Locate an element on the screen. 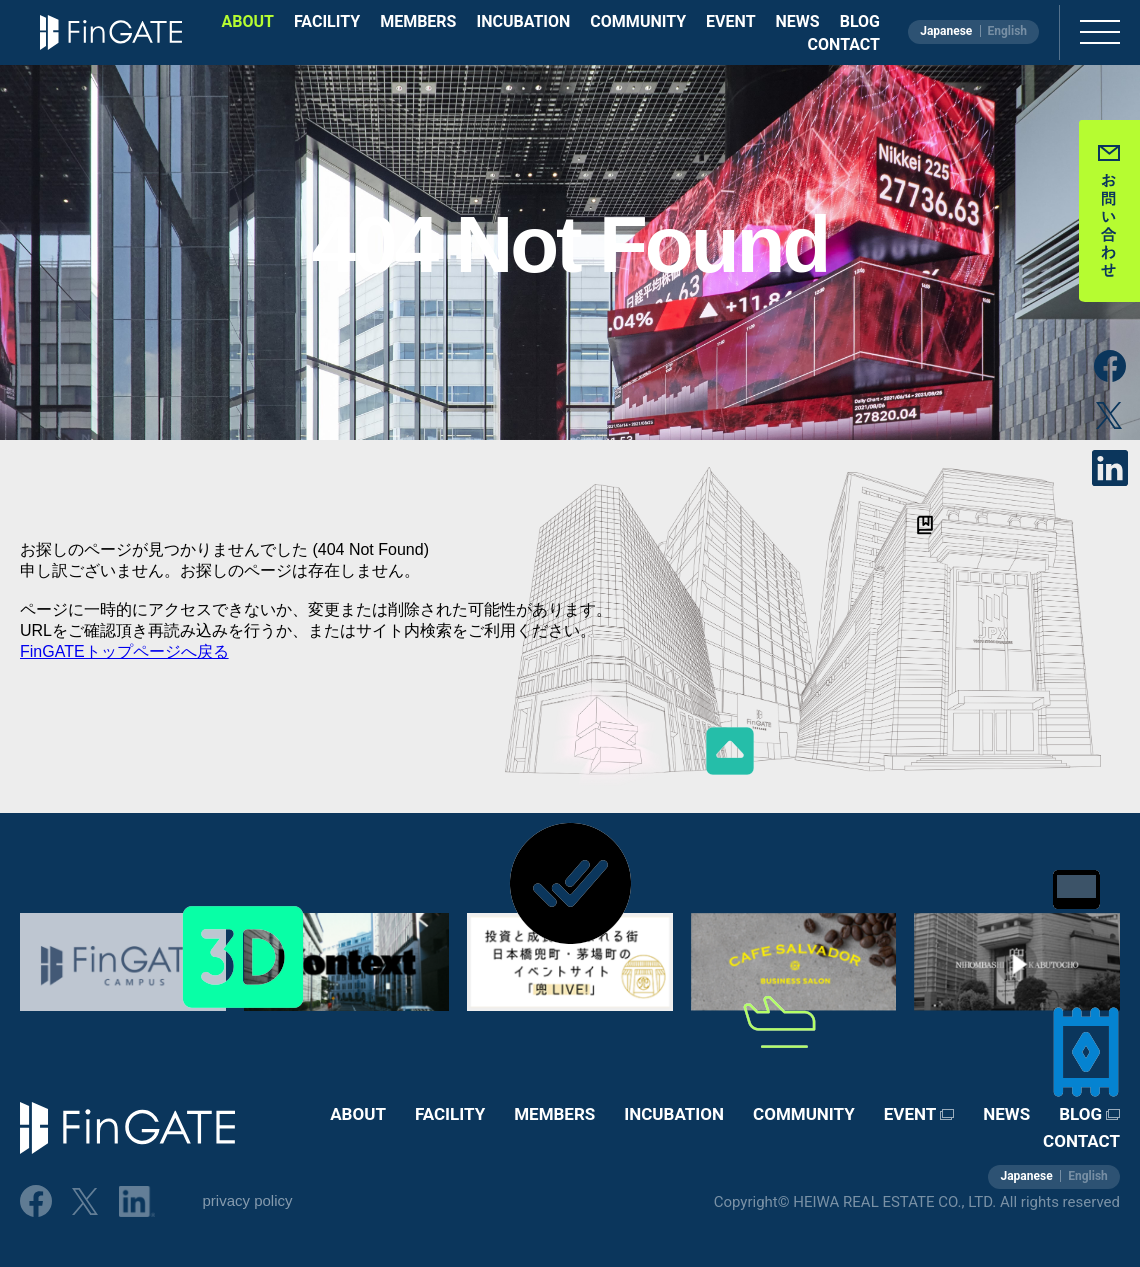  access your bookmarked reading list is located at coordinates (925, 525).